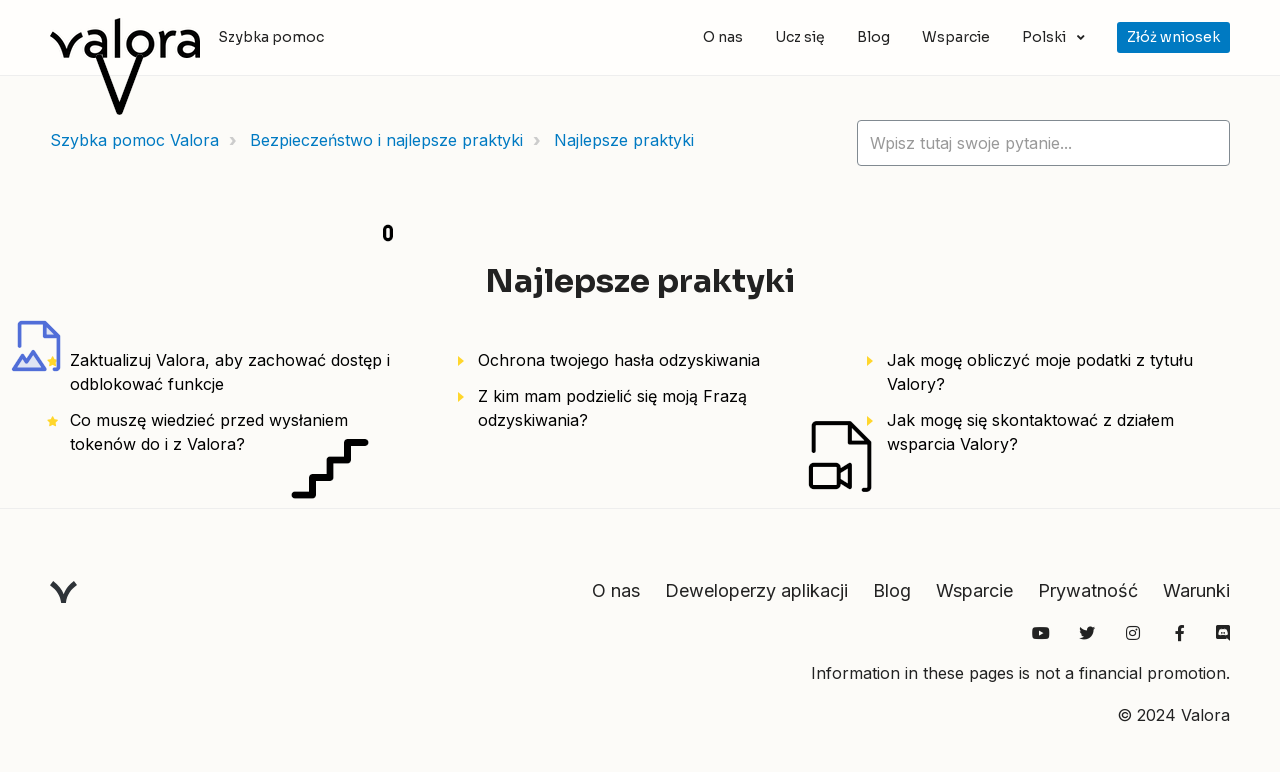  What do you see at coordinates (39, 346) in the screenshot?
I see `view image file` at bounding box center [39, 346].